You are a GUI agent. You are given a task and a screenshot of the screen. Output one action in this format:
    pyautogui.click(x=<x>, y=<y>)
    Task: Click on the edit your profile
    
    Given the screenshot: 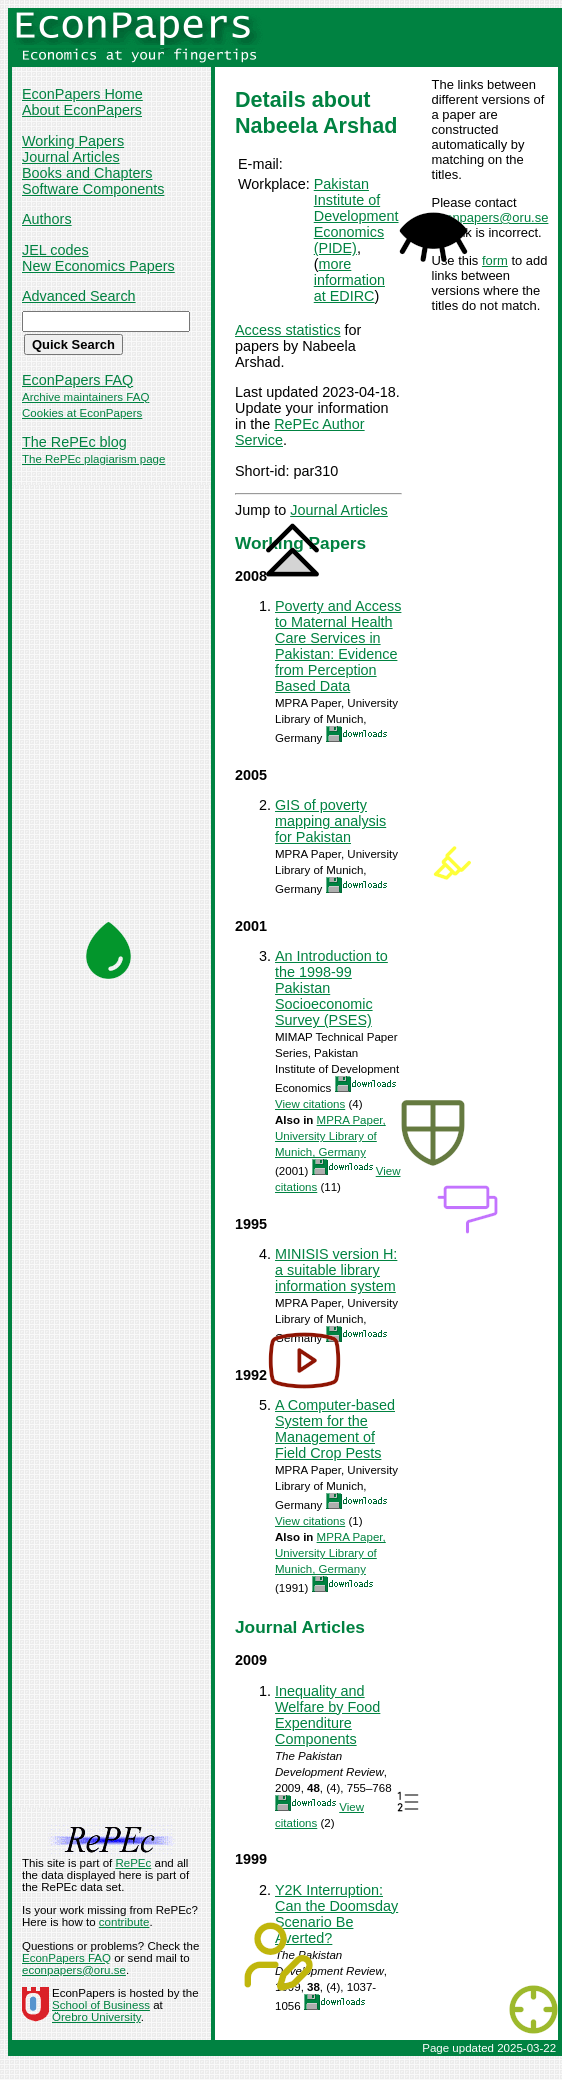 What is the action you would take?
    pyautogui.click(x=277, y=1955)
    